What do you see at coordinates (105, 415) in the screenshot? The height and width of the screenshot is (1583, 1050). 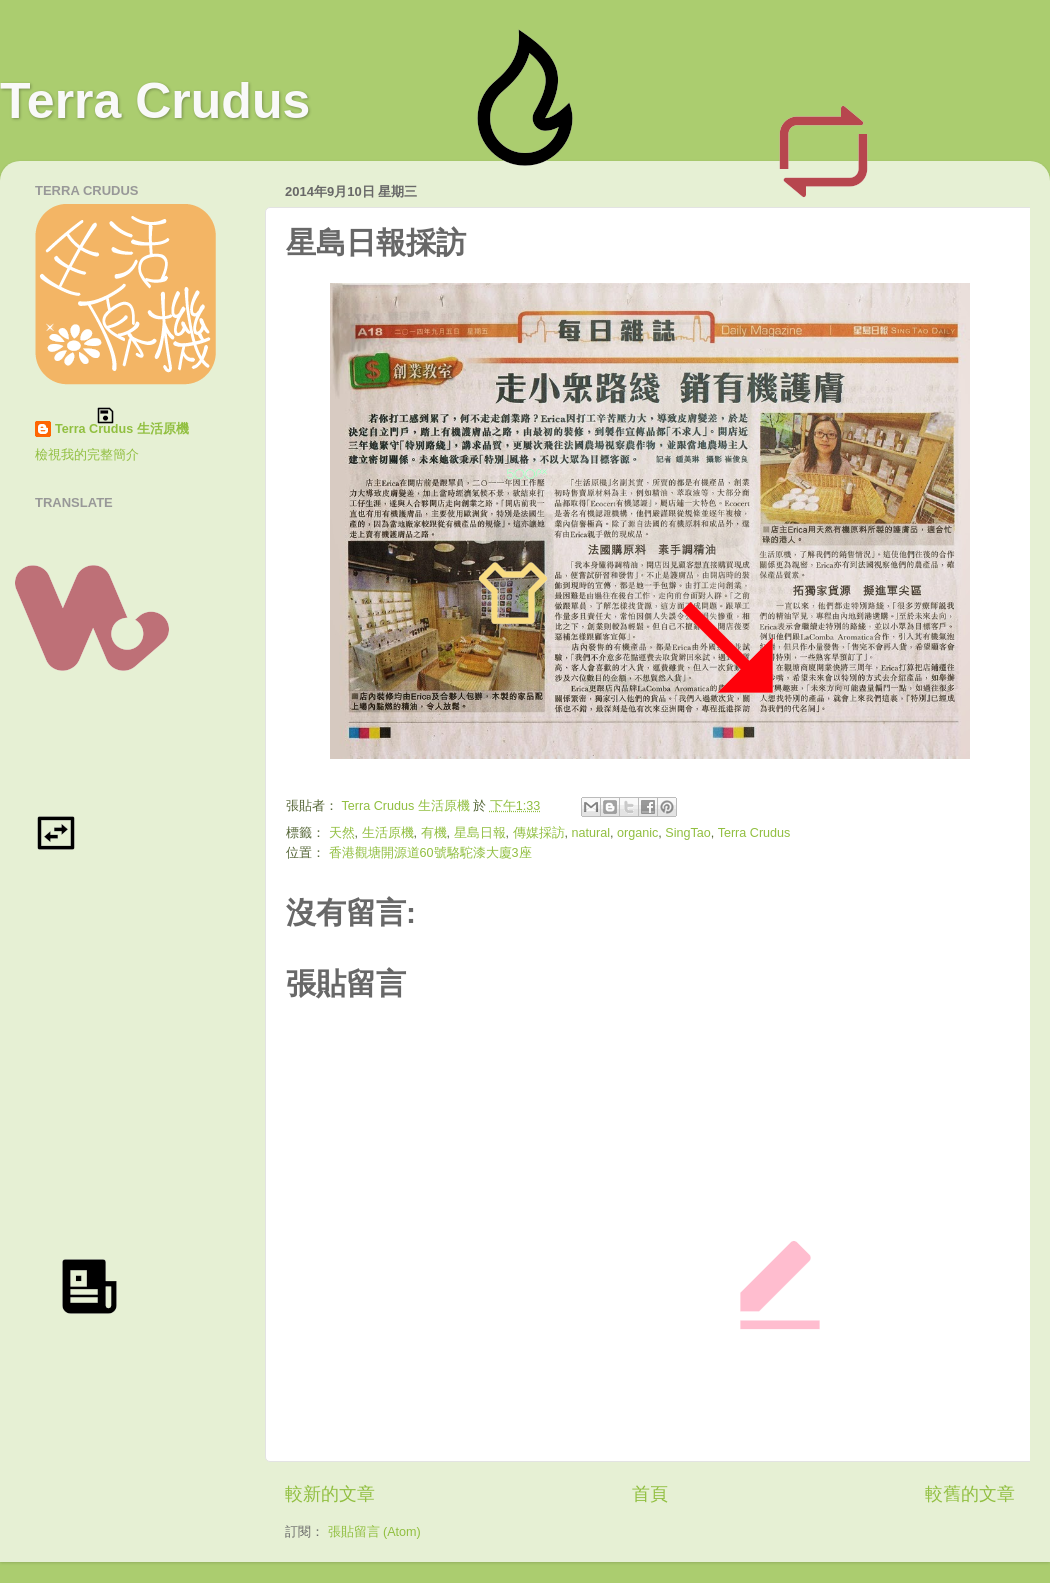 I see `save file or document` at bounding box center [105, 415].